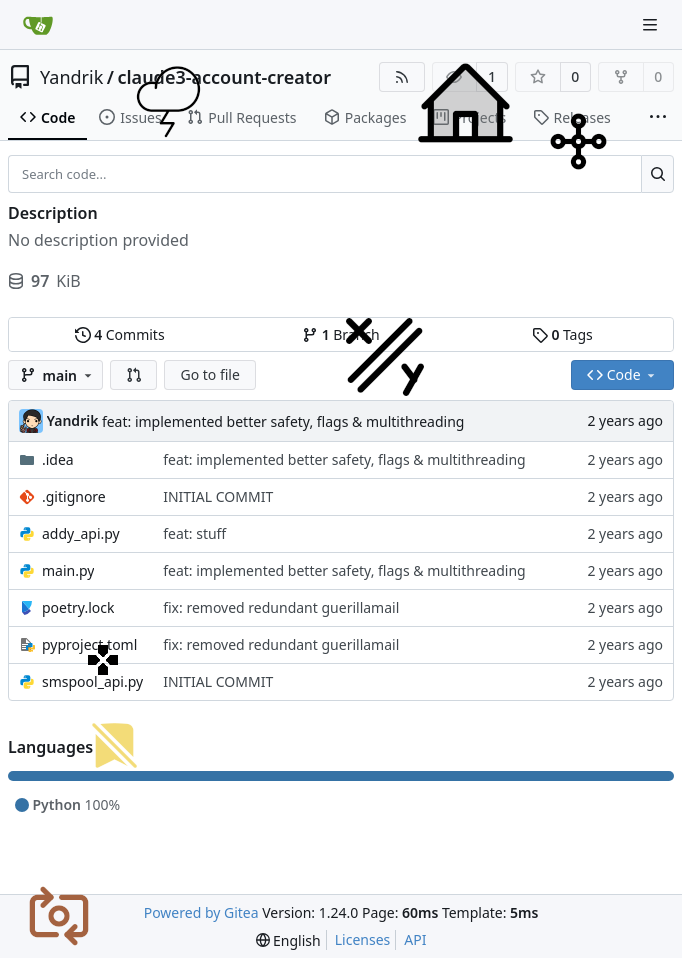  Describe the element at coordinates (59, 916) in the screenshot. I see `switch between front and rear camera` at that location.